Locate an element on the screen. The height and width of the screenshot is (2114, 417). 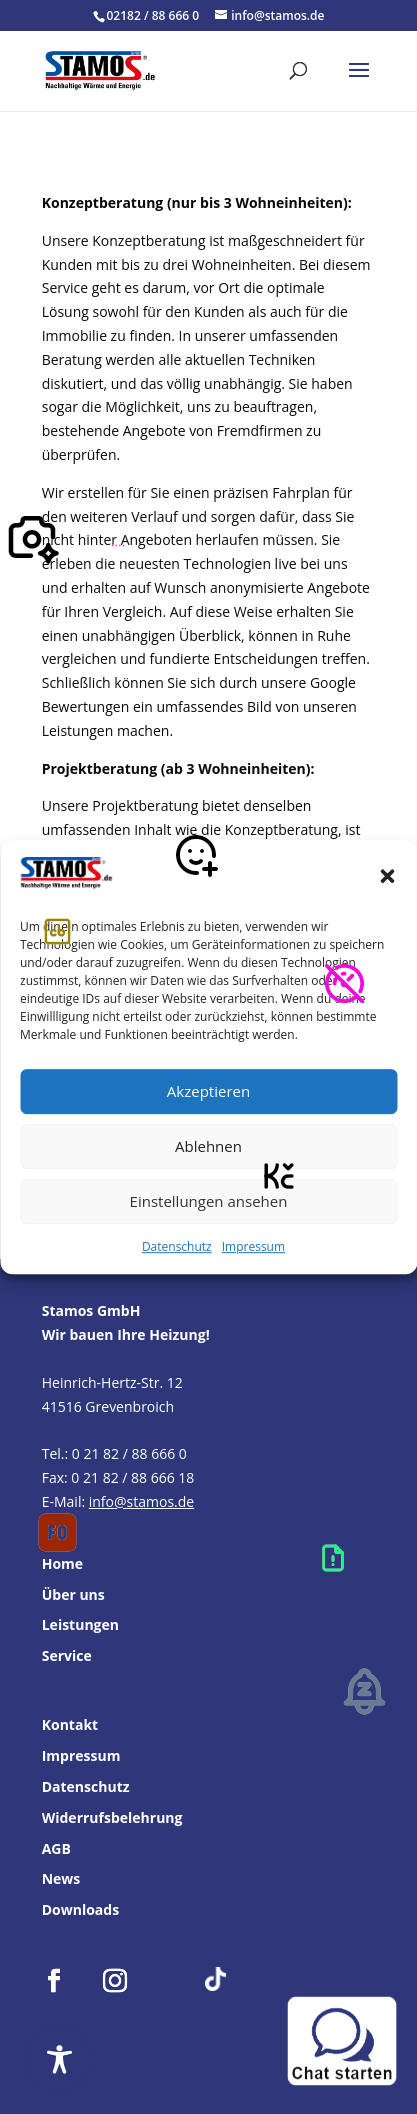
apply AI-powered photo enhancement is located at coordinates (32, 537).